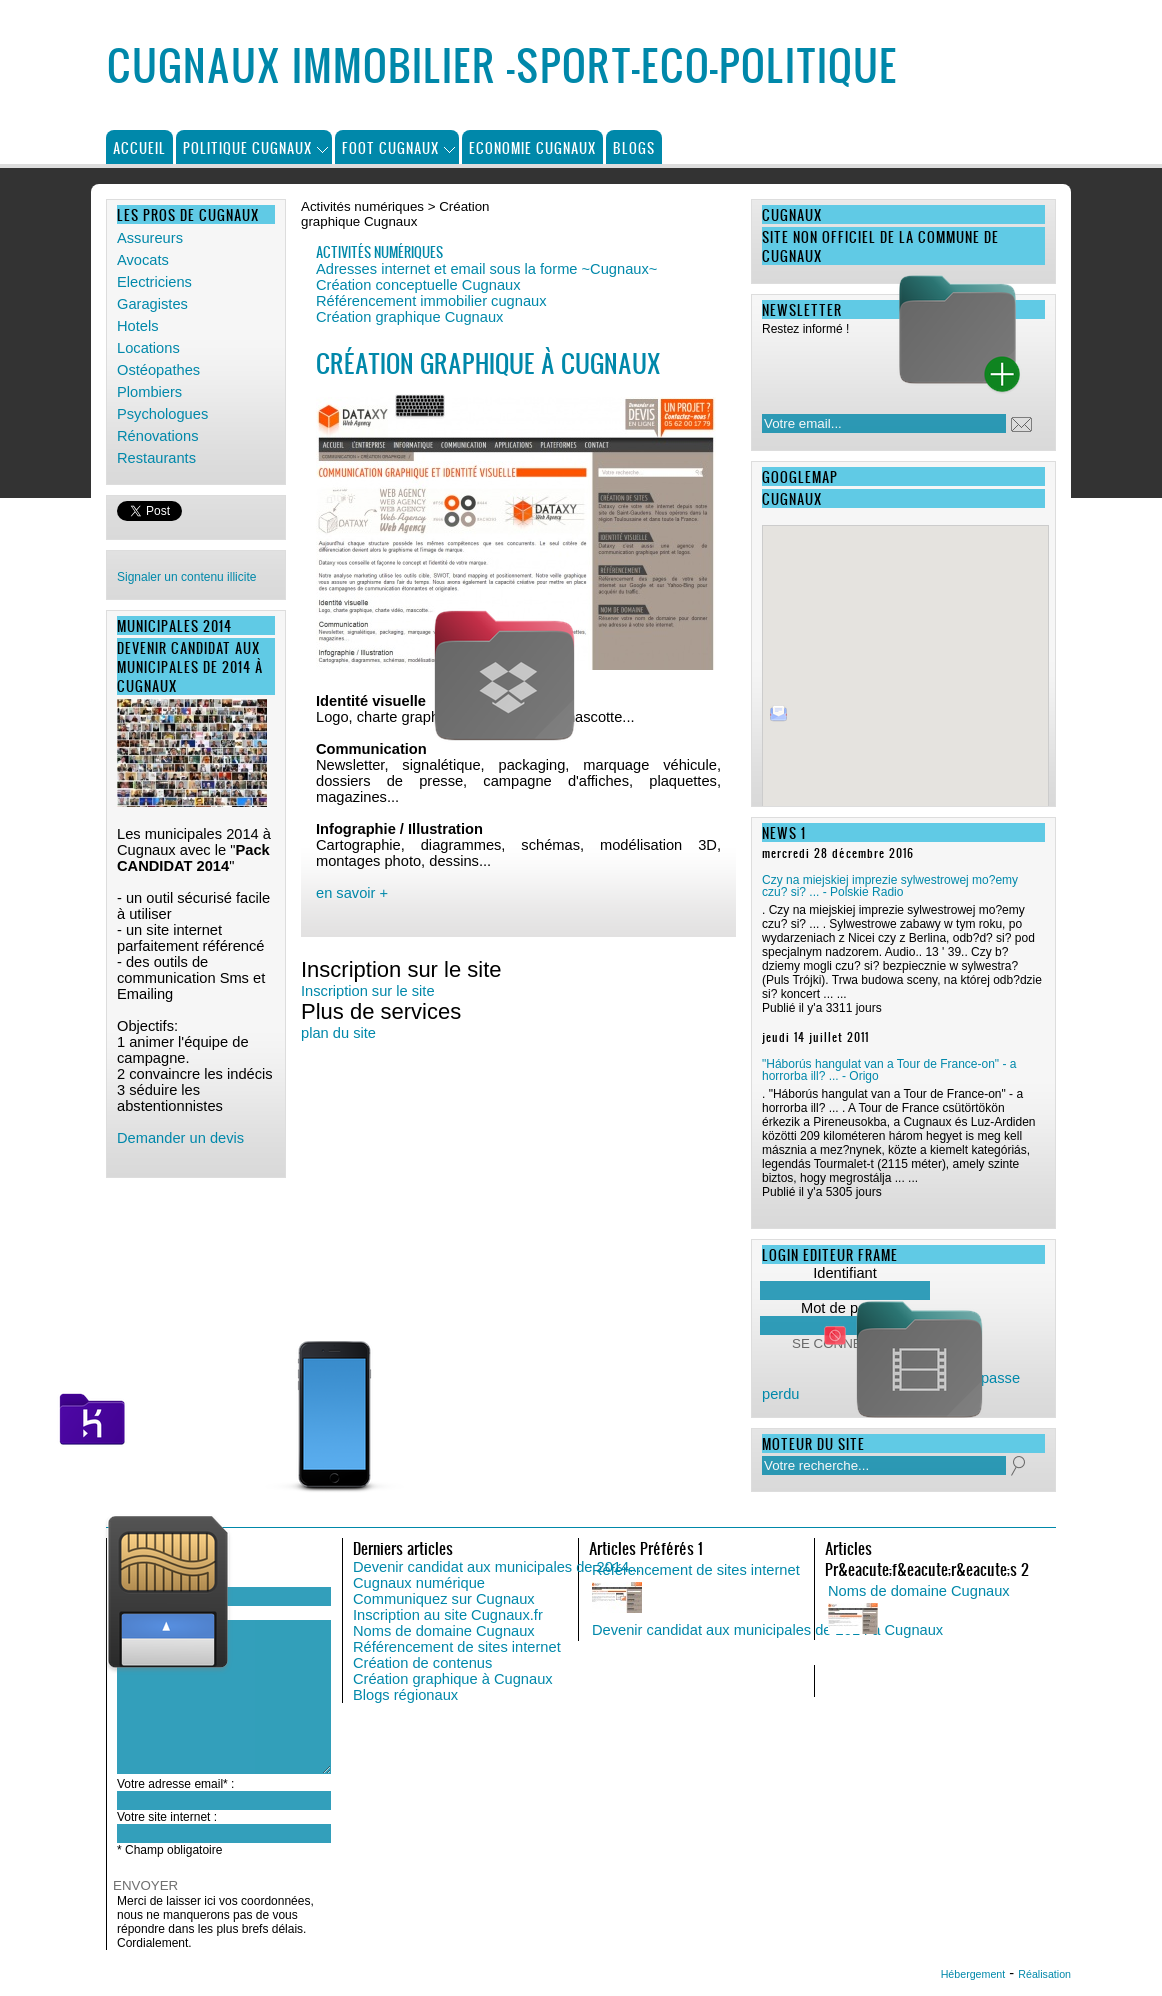 This screenshot has width=1162, height=1996. What do you see at coordinates (919, 1359) in the screenshot?
I see `open your videos folder` at bounding box center [919, 1359].